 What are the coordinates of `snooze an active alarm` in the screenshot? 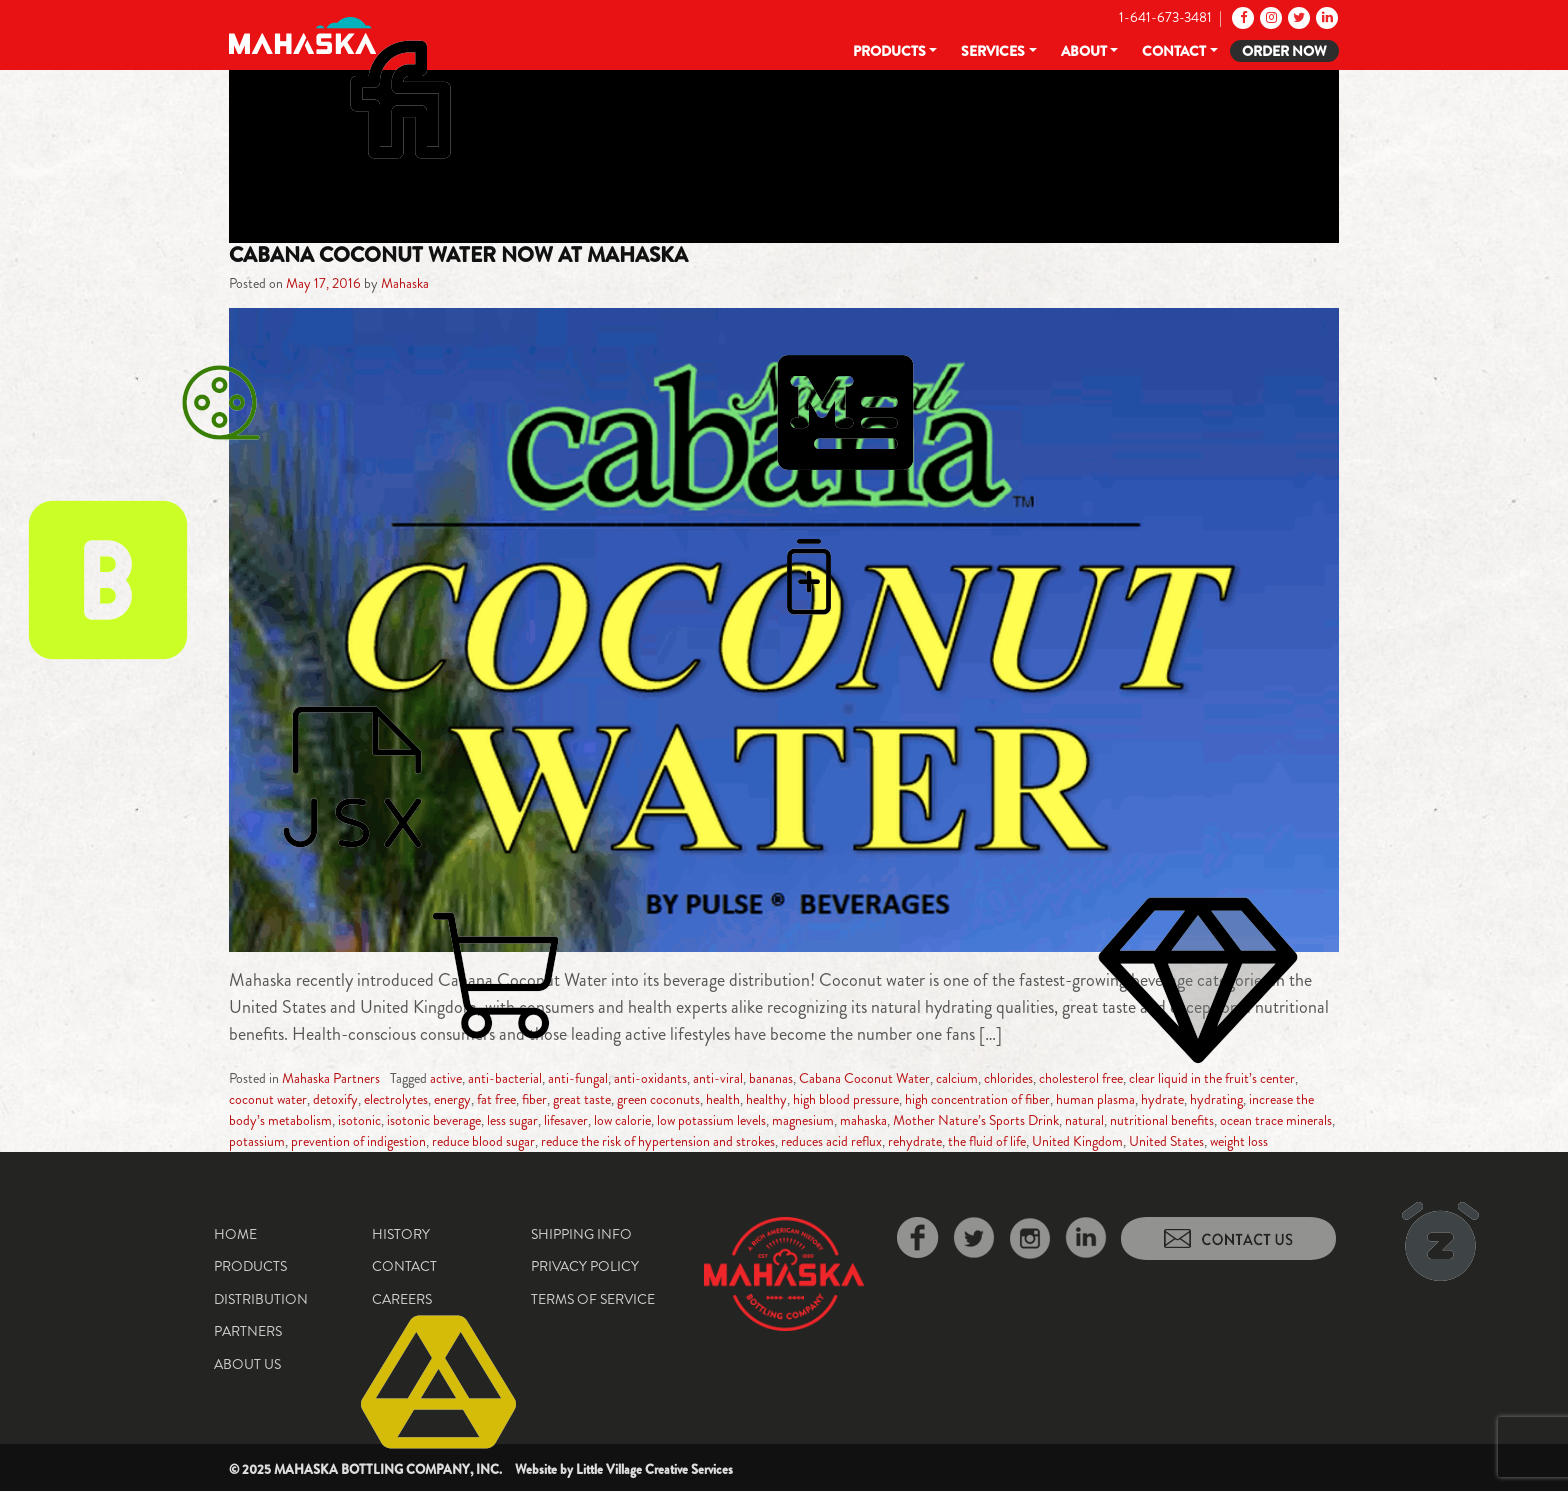 It's located at (1440, 1241).